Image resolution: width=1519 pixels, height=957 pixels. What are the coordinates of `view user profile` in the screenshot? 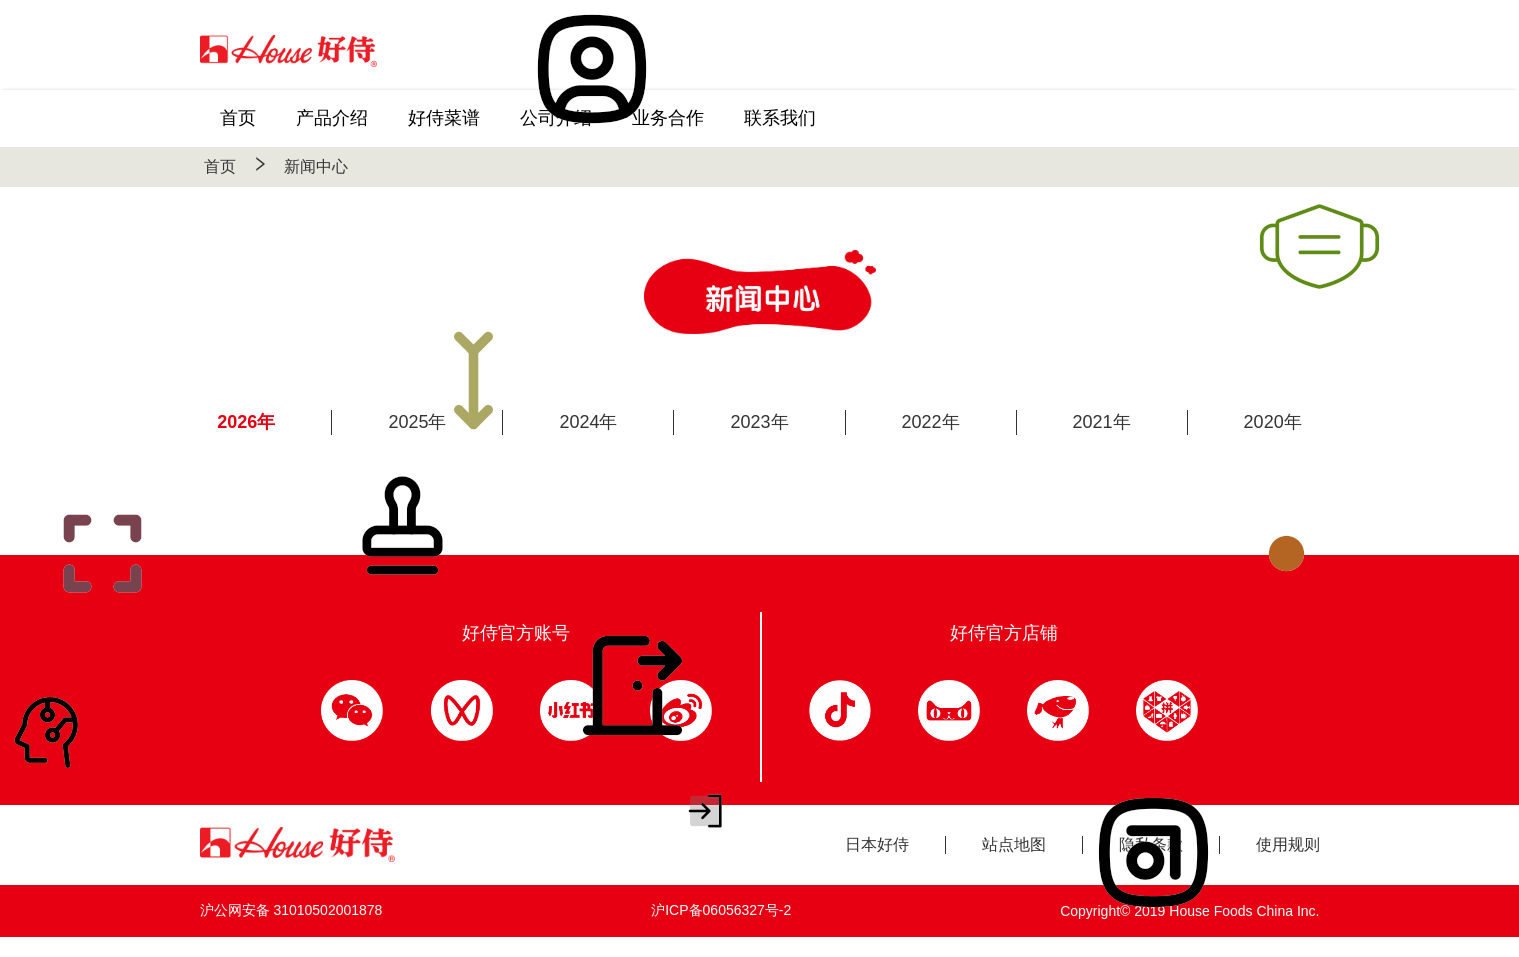 It's located at (592, 69).